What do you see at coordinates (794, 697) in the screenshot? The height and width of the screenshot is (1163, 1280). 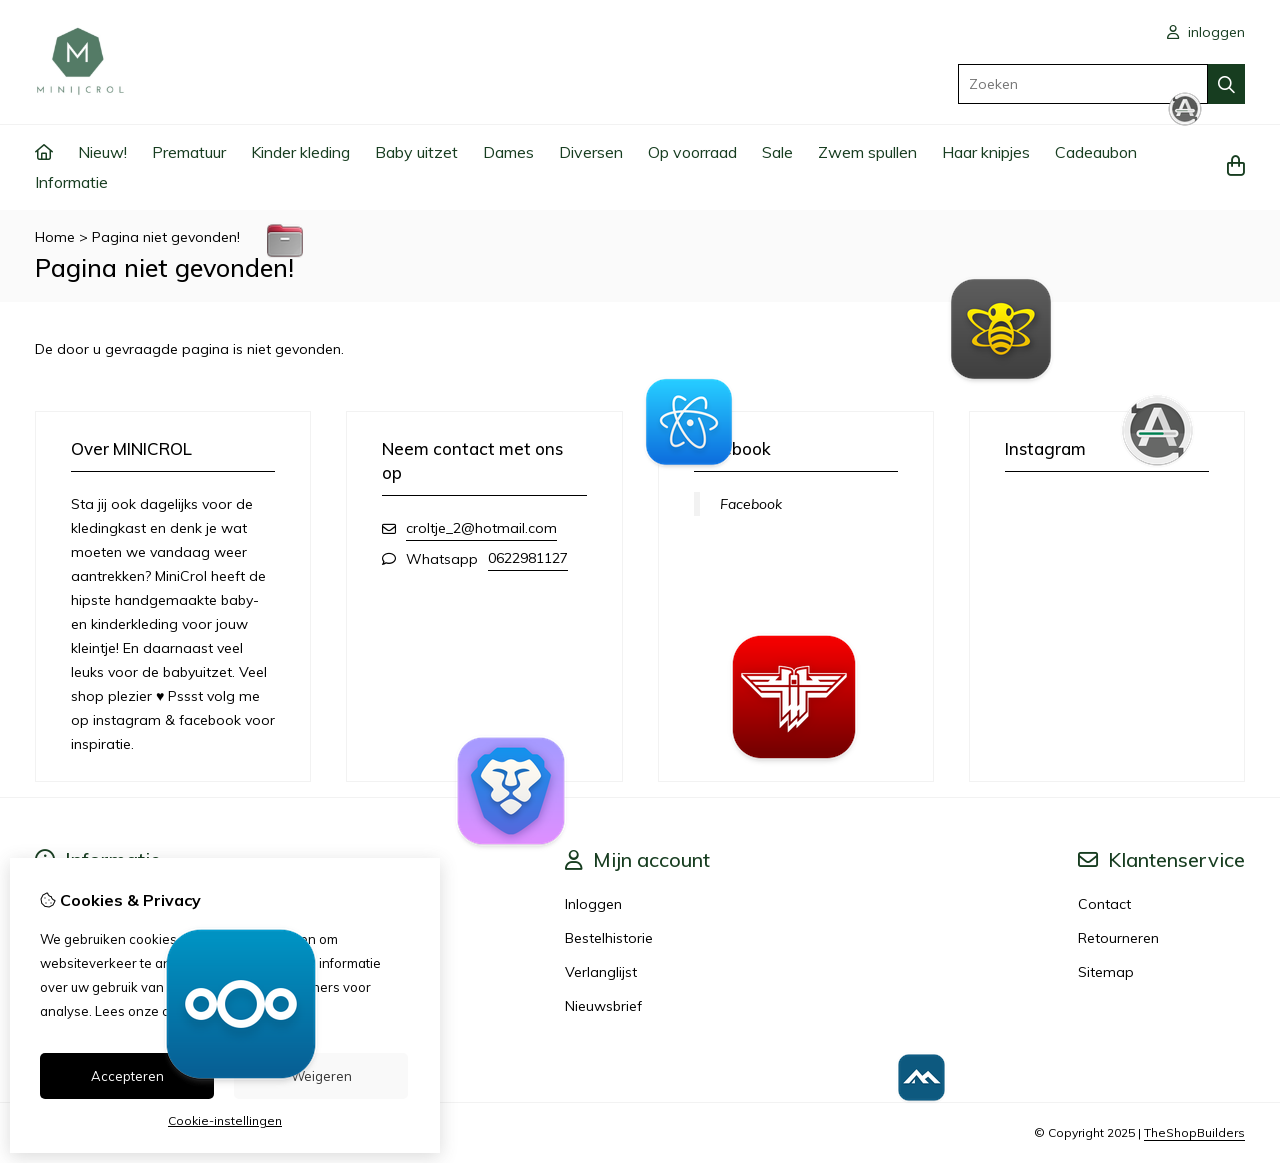 I see `launch Return to Castle Wolfenstein game` at bounding box center [794, 697].